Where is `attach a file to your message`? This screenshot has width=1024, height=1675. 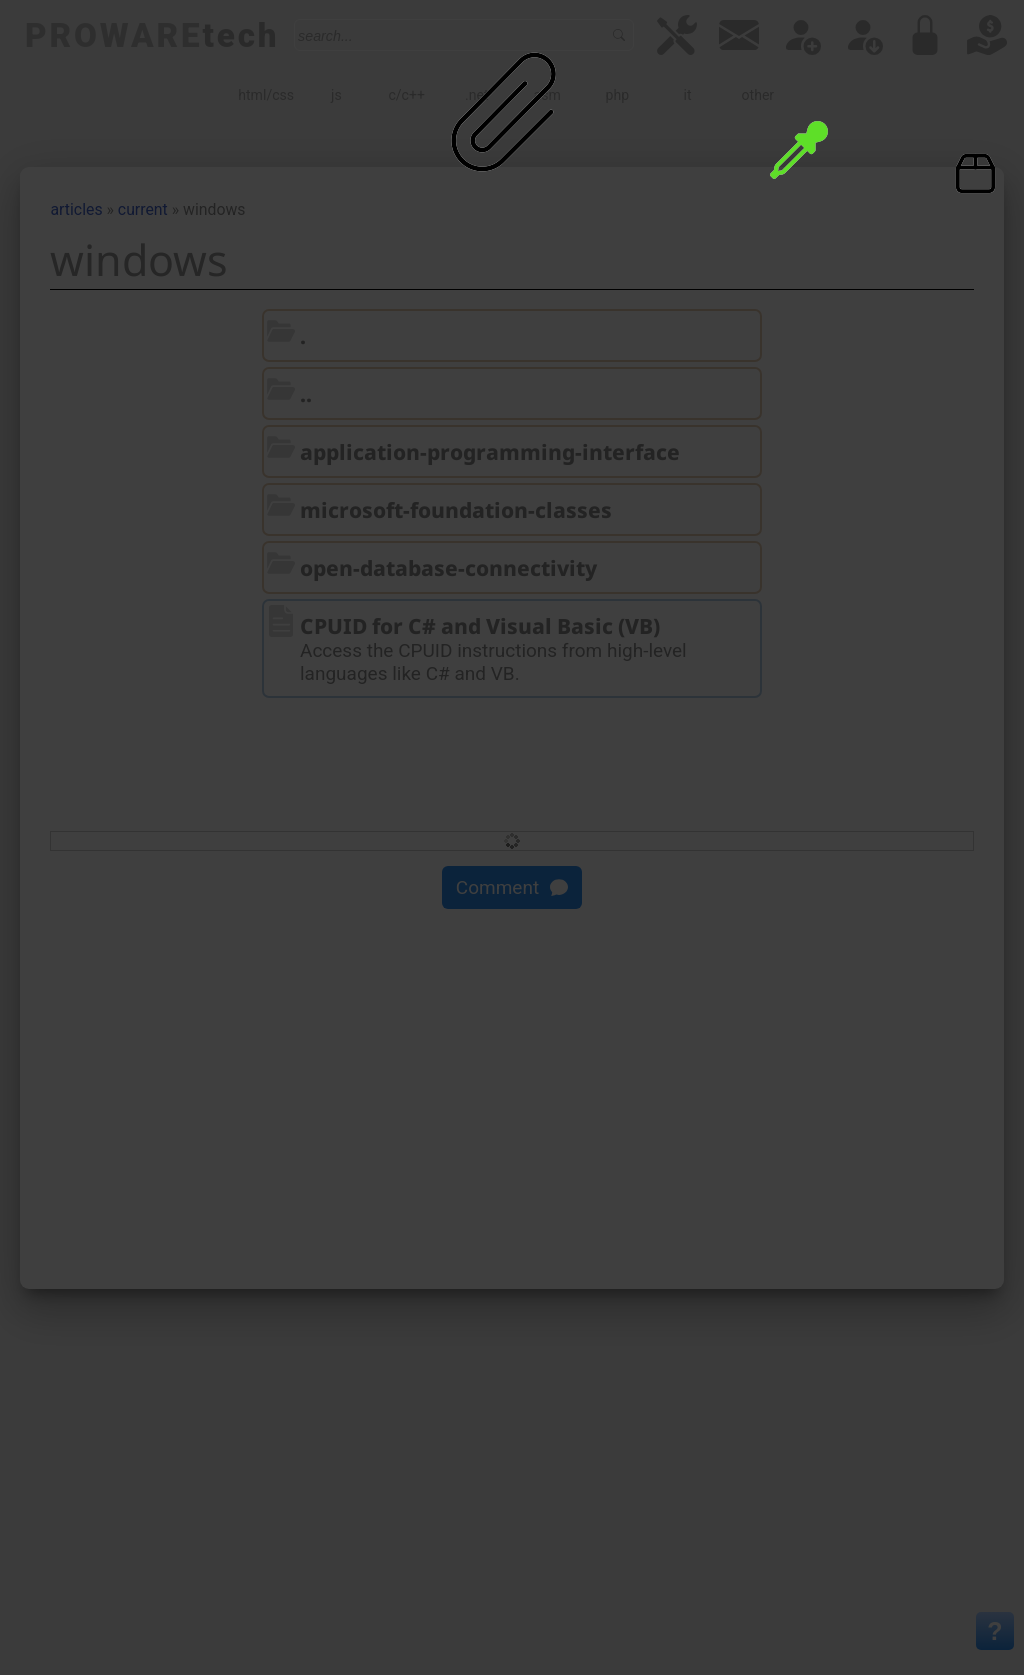
attach a file to your message is located at coordinates (506, 112).